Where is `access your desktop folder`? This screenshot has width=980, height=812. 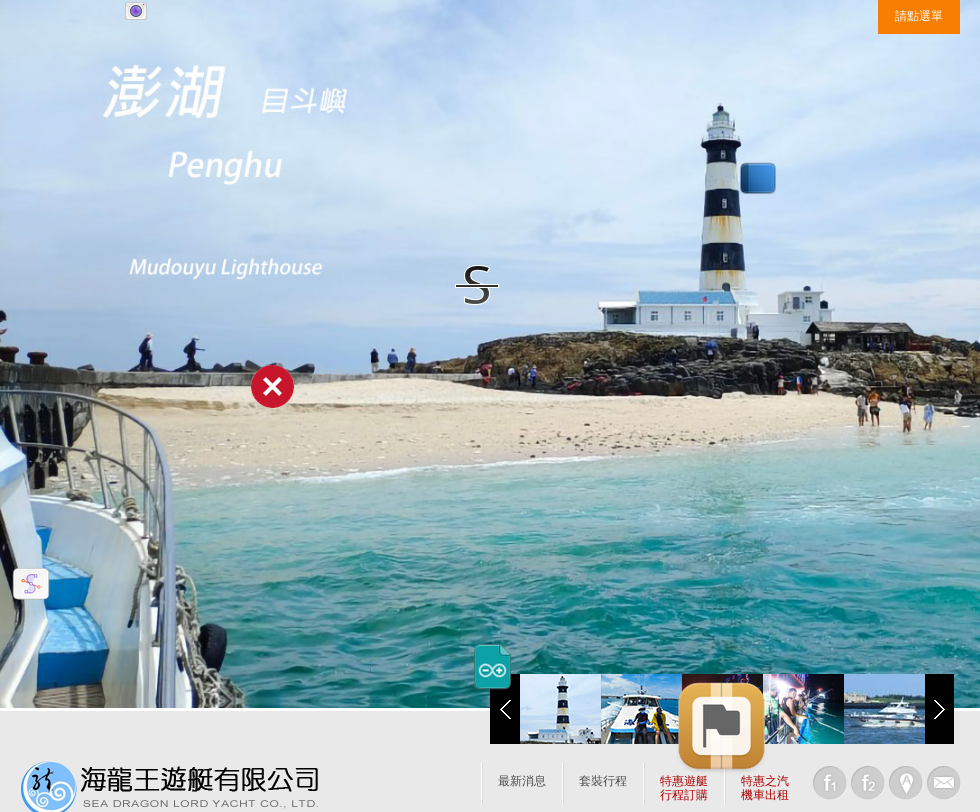 access your desktop folder is located at coordinates (758, 177).